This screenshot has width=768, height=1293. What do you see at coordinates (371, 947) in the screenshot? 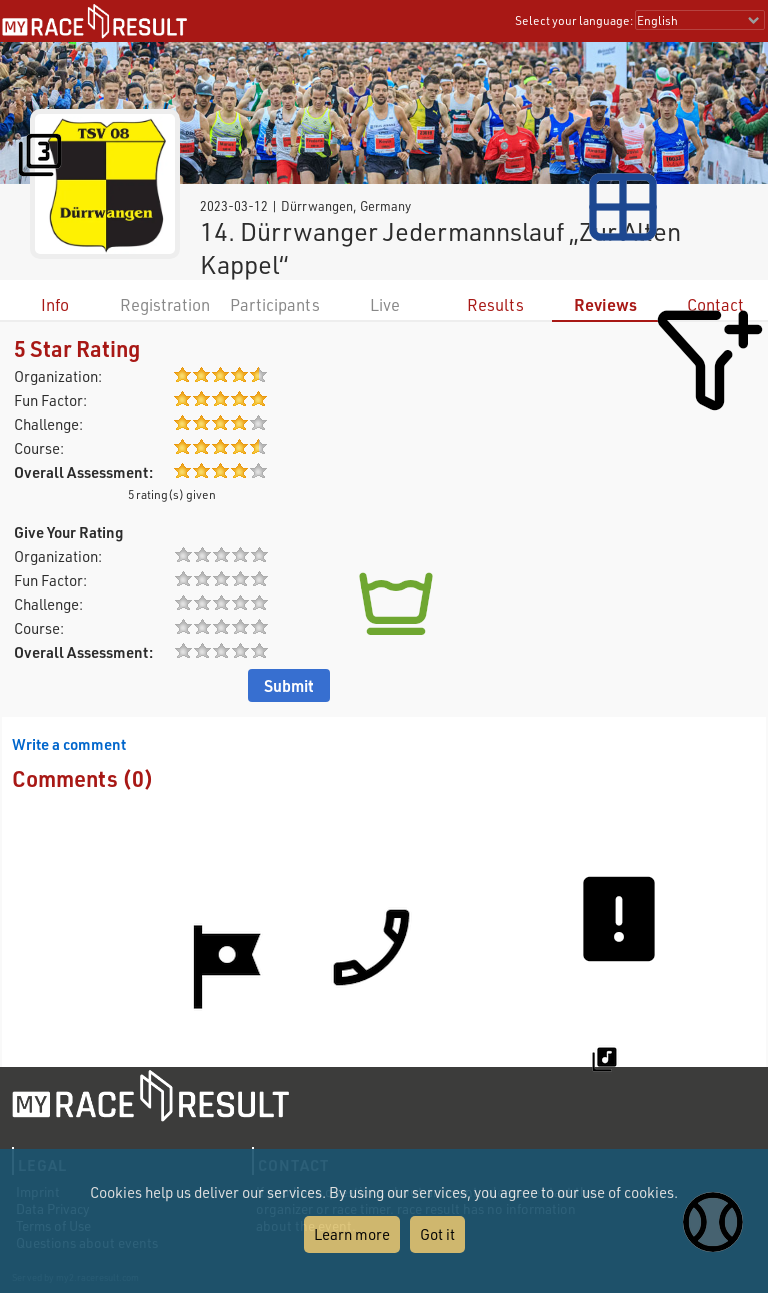
I see `make a phone call` at bounding box center [371, 947].